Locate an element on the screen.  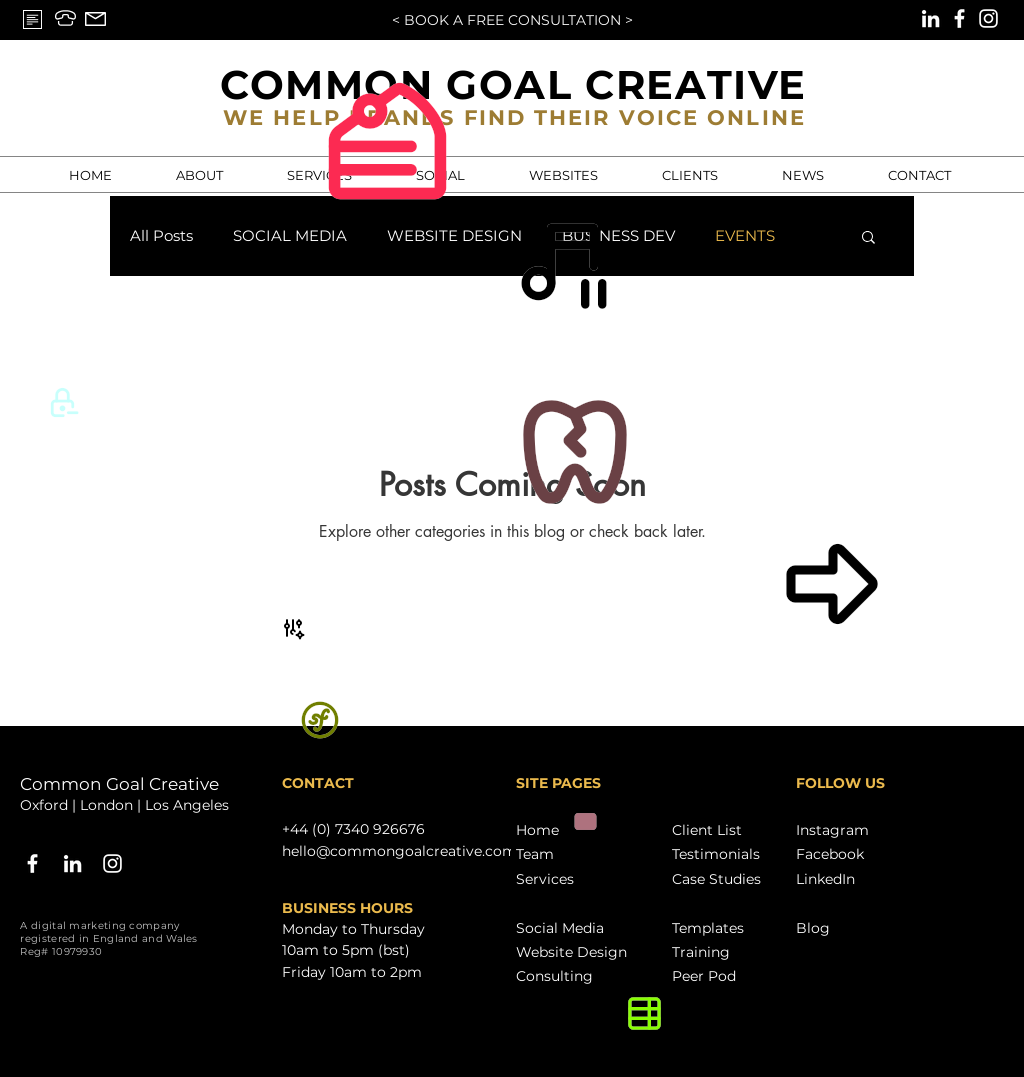
pause the currently playing music is located at coordinates (564, 262).